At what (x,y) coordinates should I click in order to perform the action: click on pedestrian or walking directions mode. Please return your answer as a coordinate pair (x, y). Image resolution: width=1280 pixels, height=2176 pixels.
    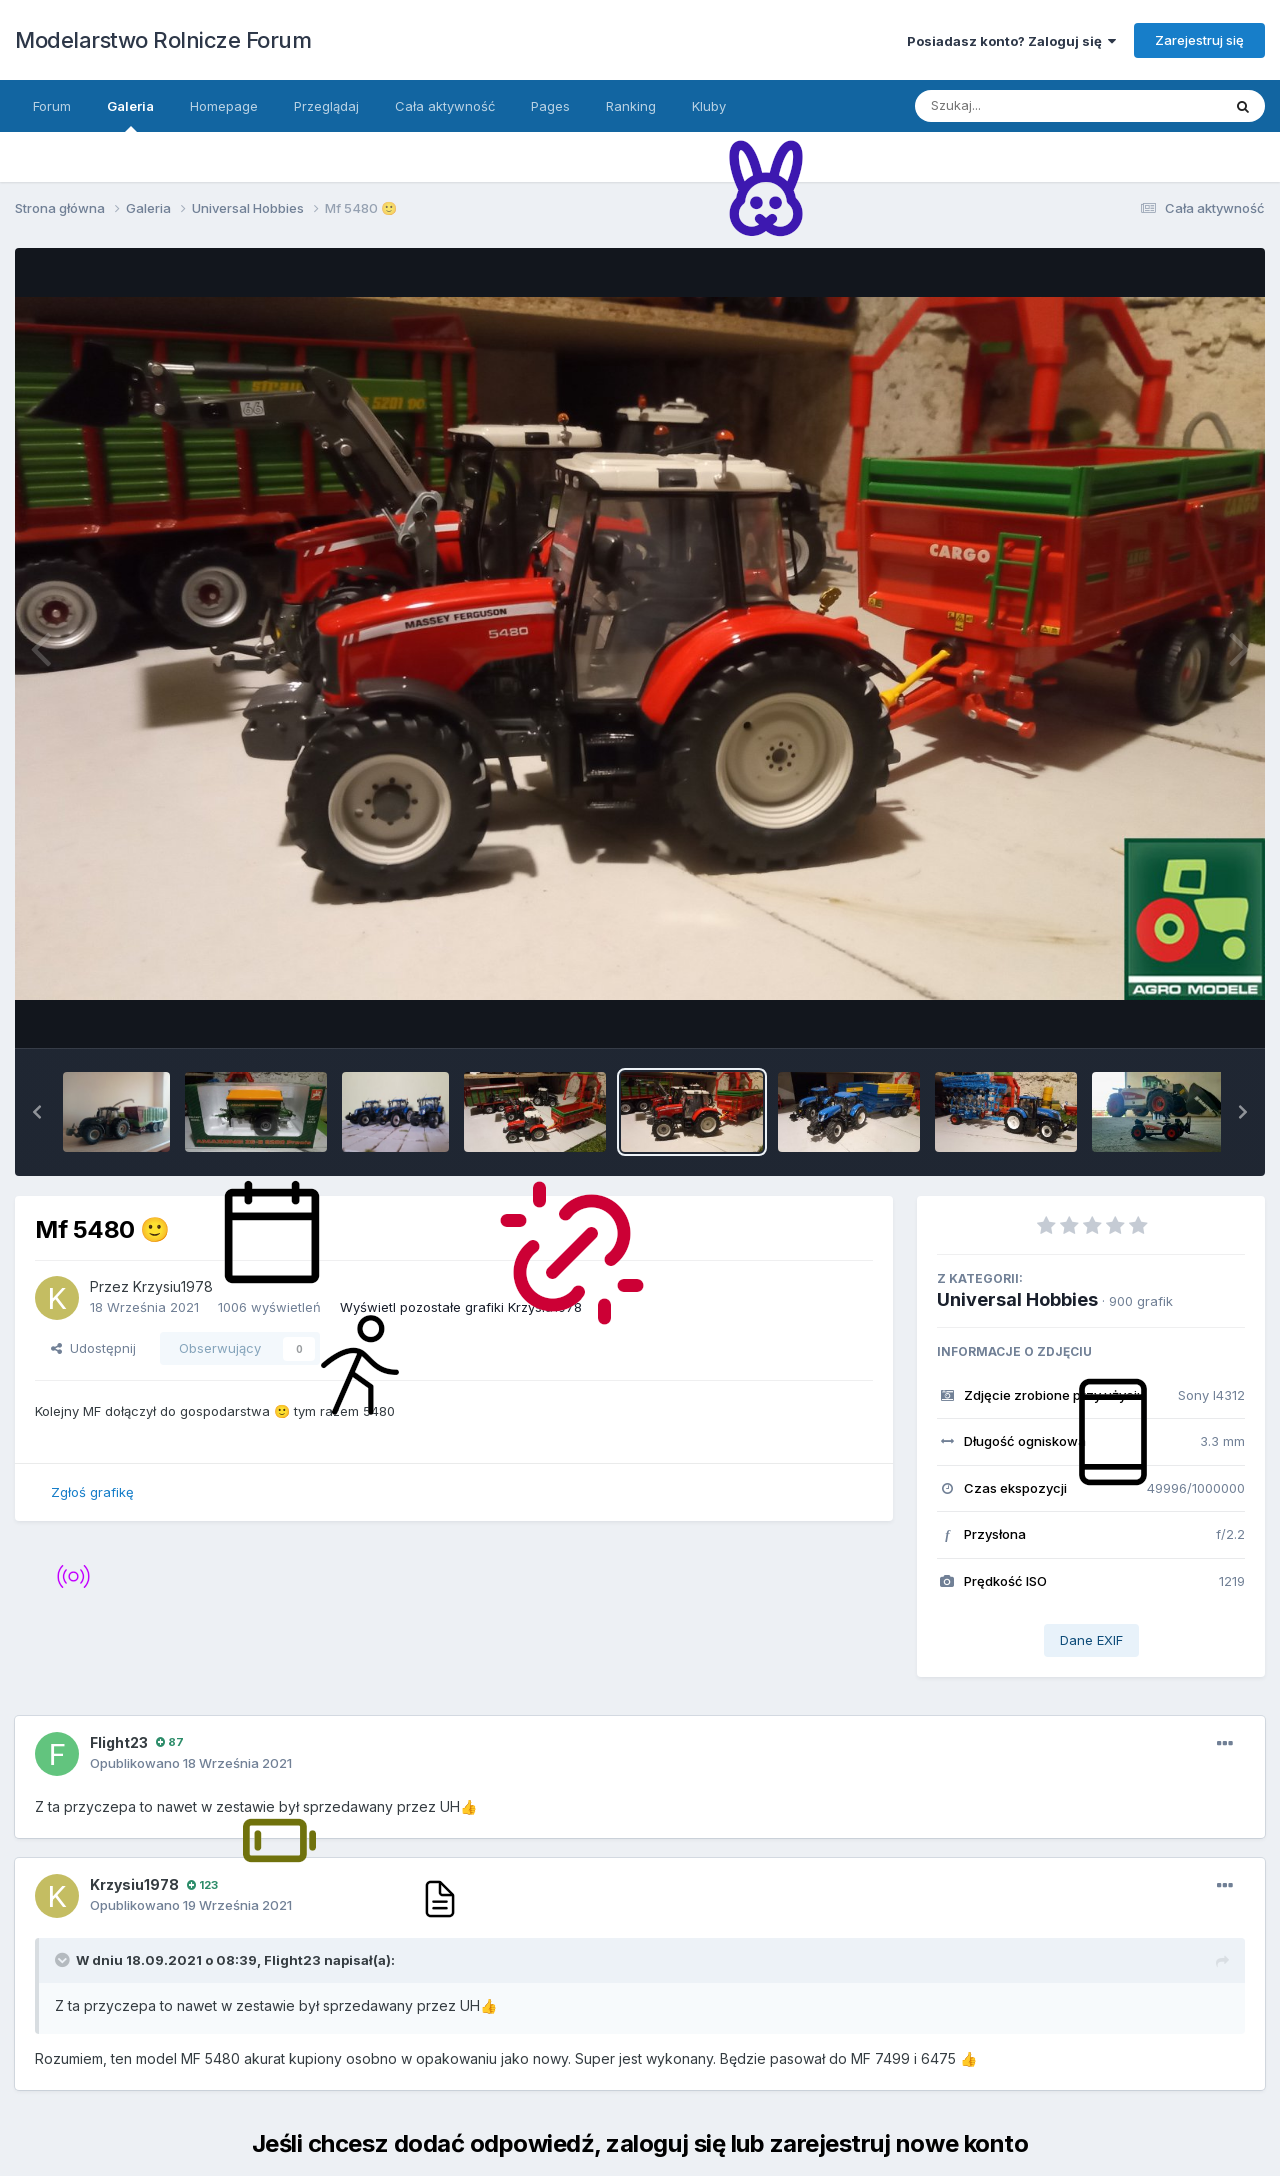
    Looking at the image, I should click on (360, 1365).